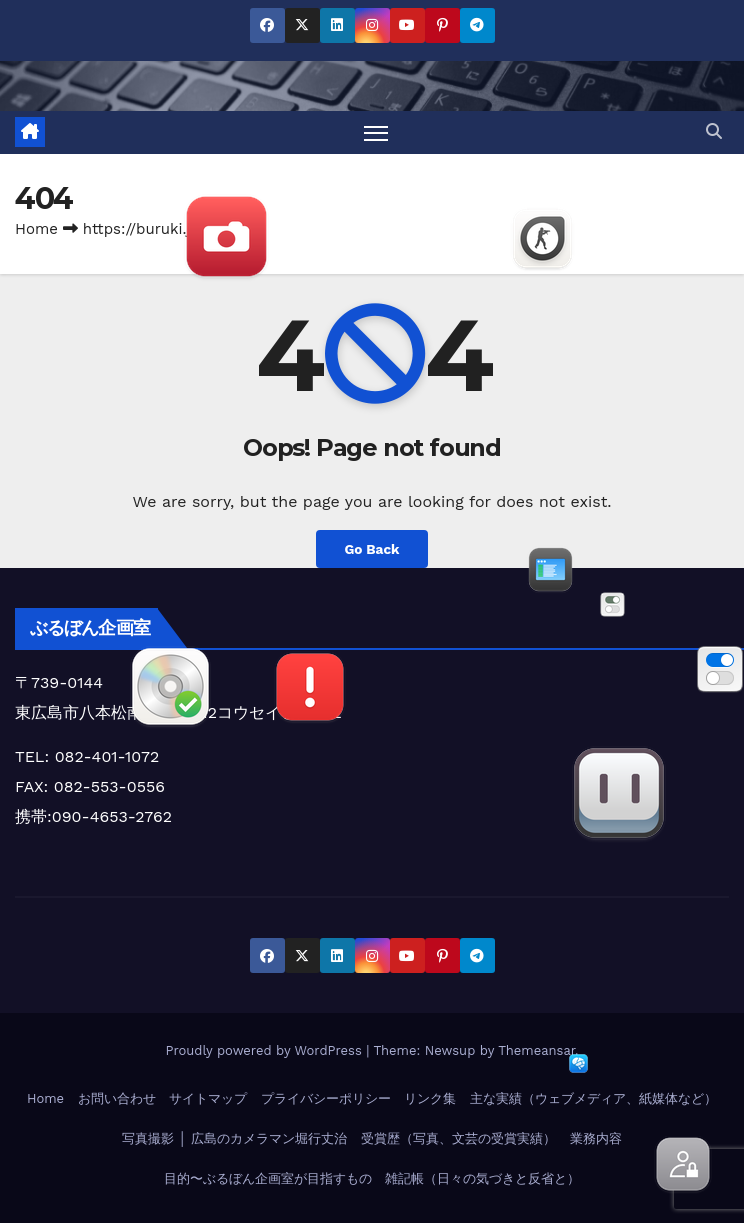  Describe the element at coordinates (310, 687) in the screenshot. I see `view system crash reports or error logs` at that location.